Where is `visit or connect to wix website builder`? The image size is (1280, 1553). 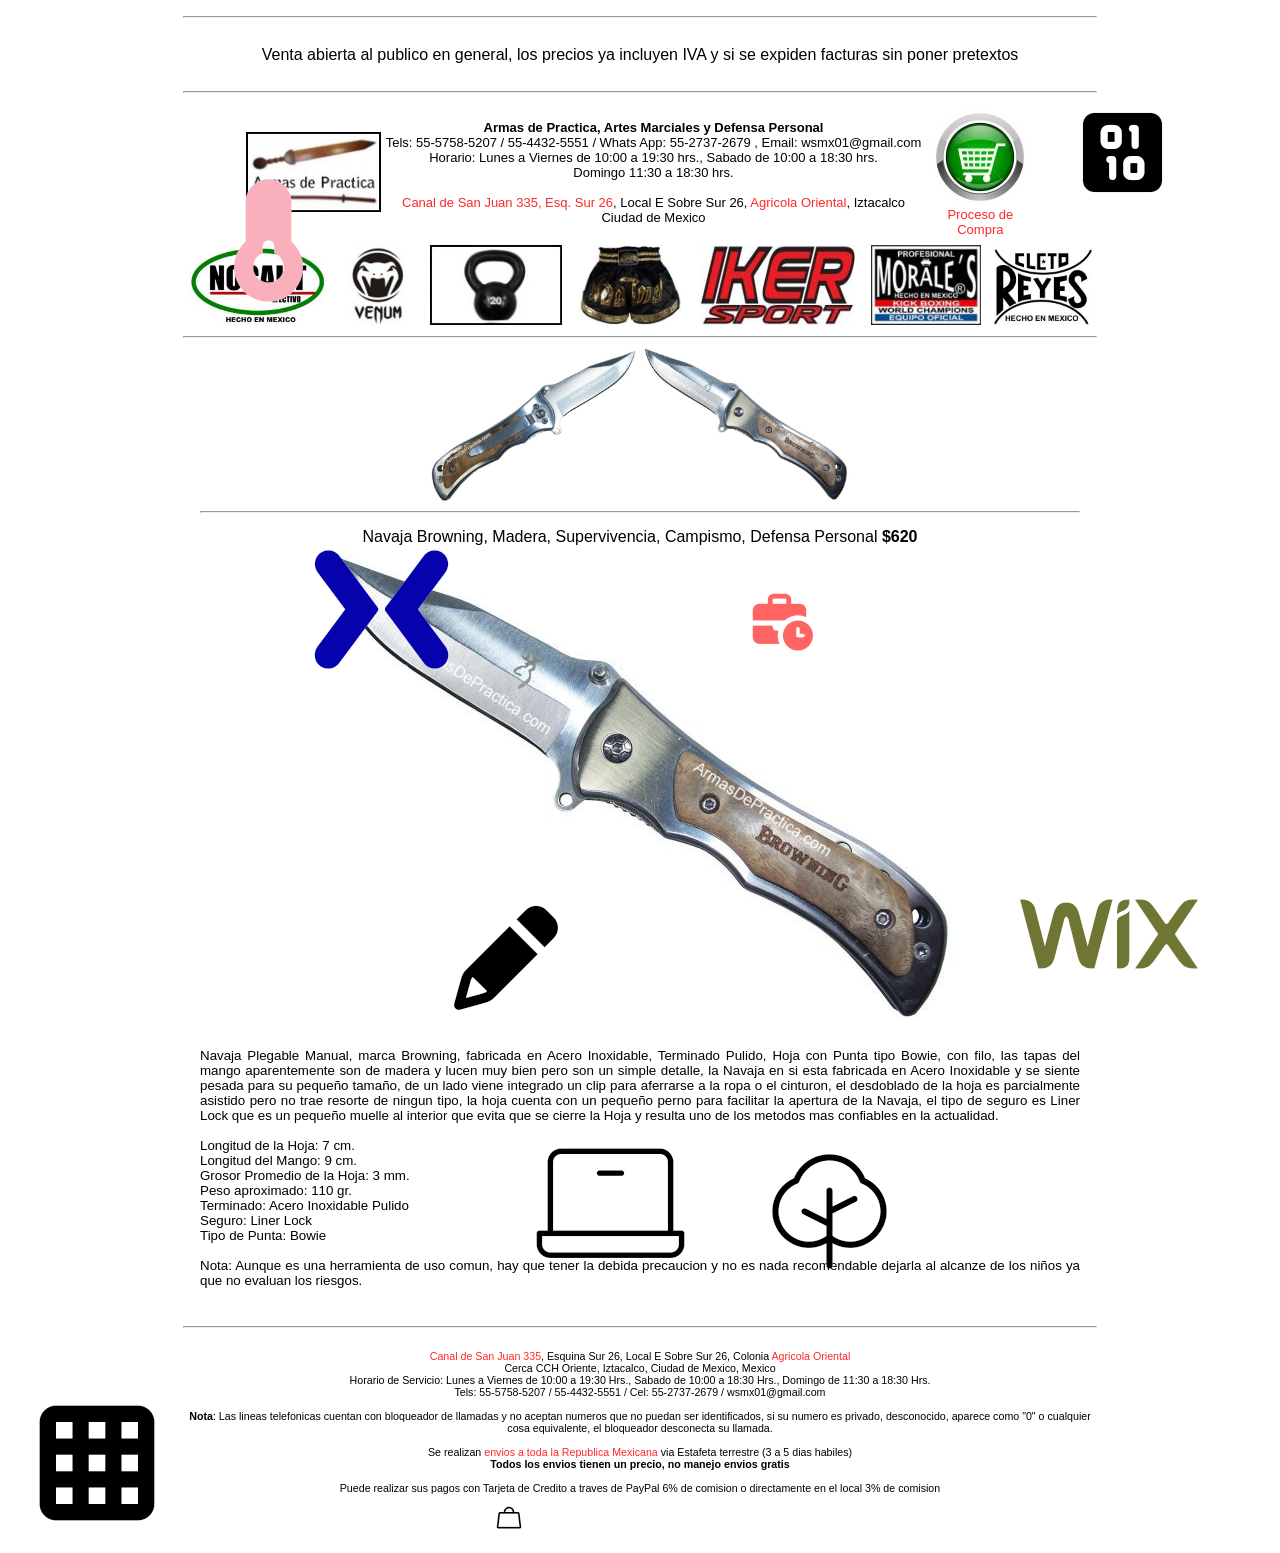
visit or connect to wix website builder is located at coordinates (1109, 934).